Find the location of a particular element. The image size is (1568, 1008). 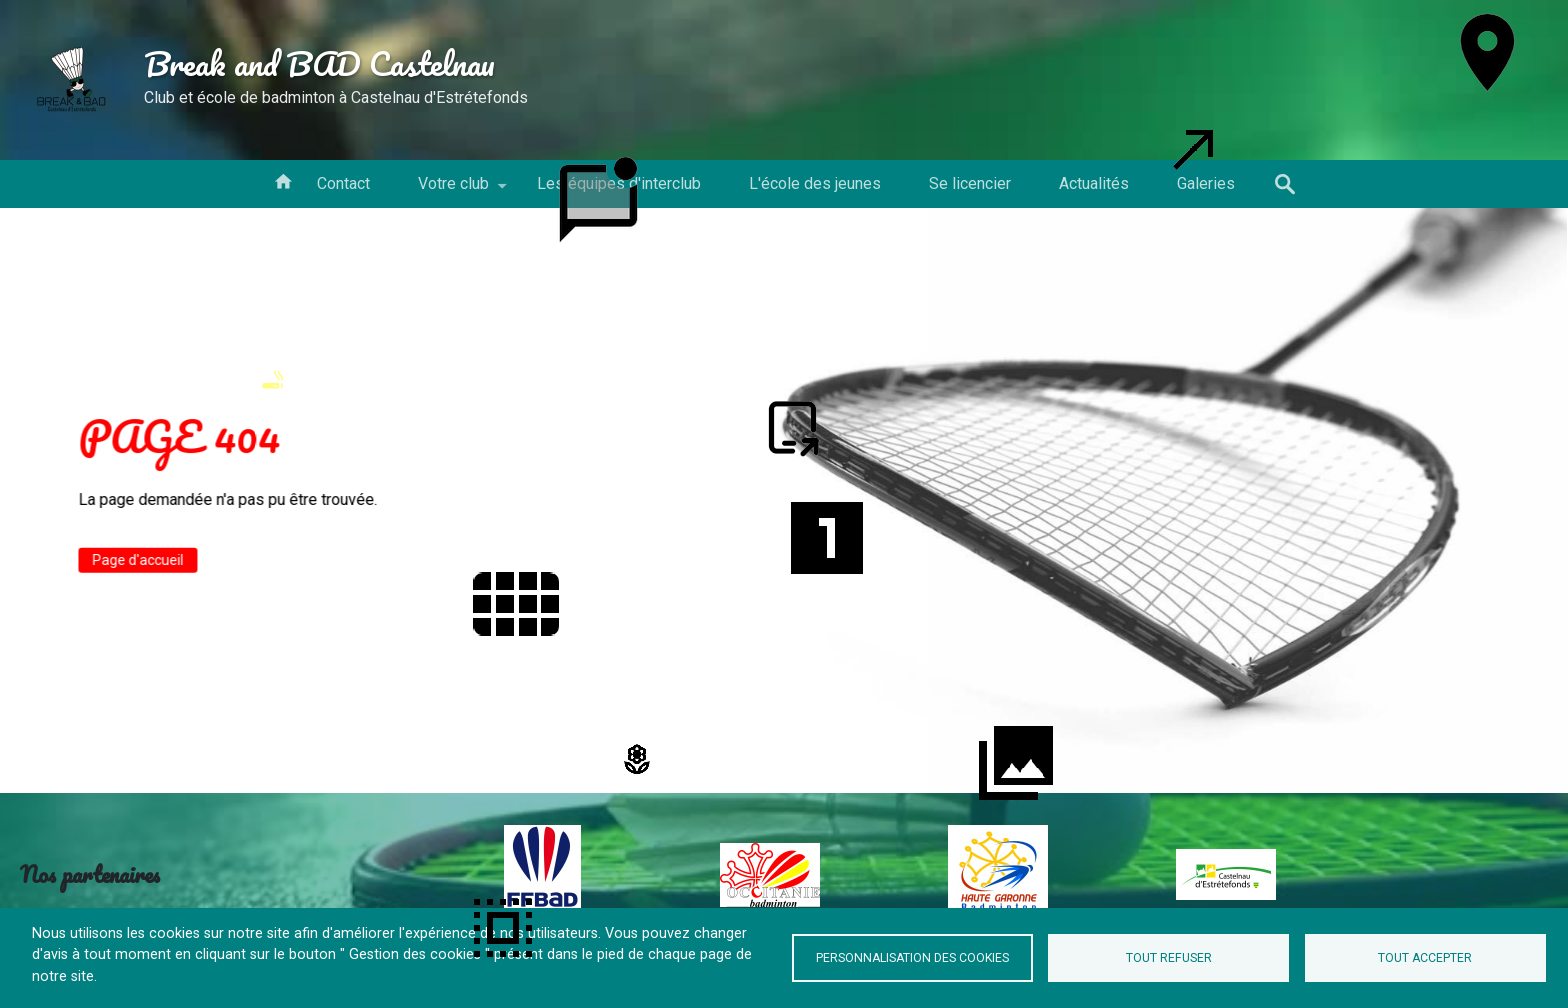

access your photo library is located at coordinates (1016, 763).